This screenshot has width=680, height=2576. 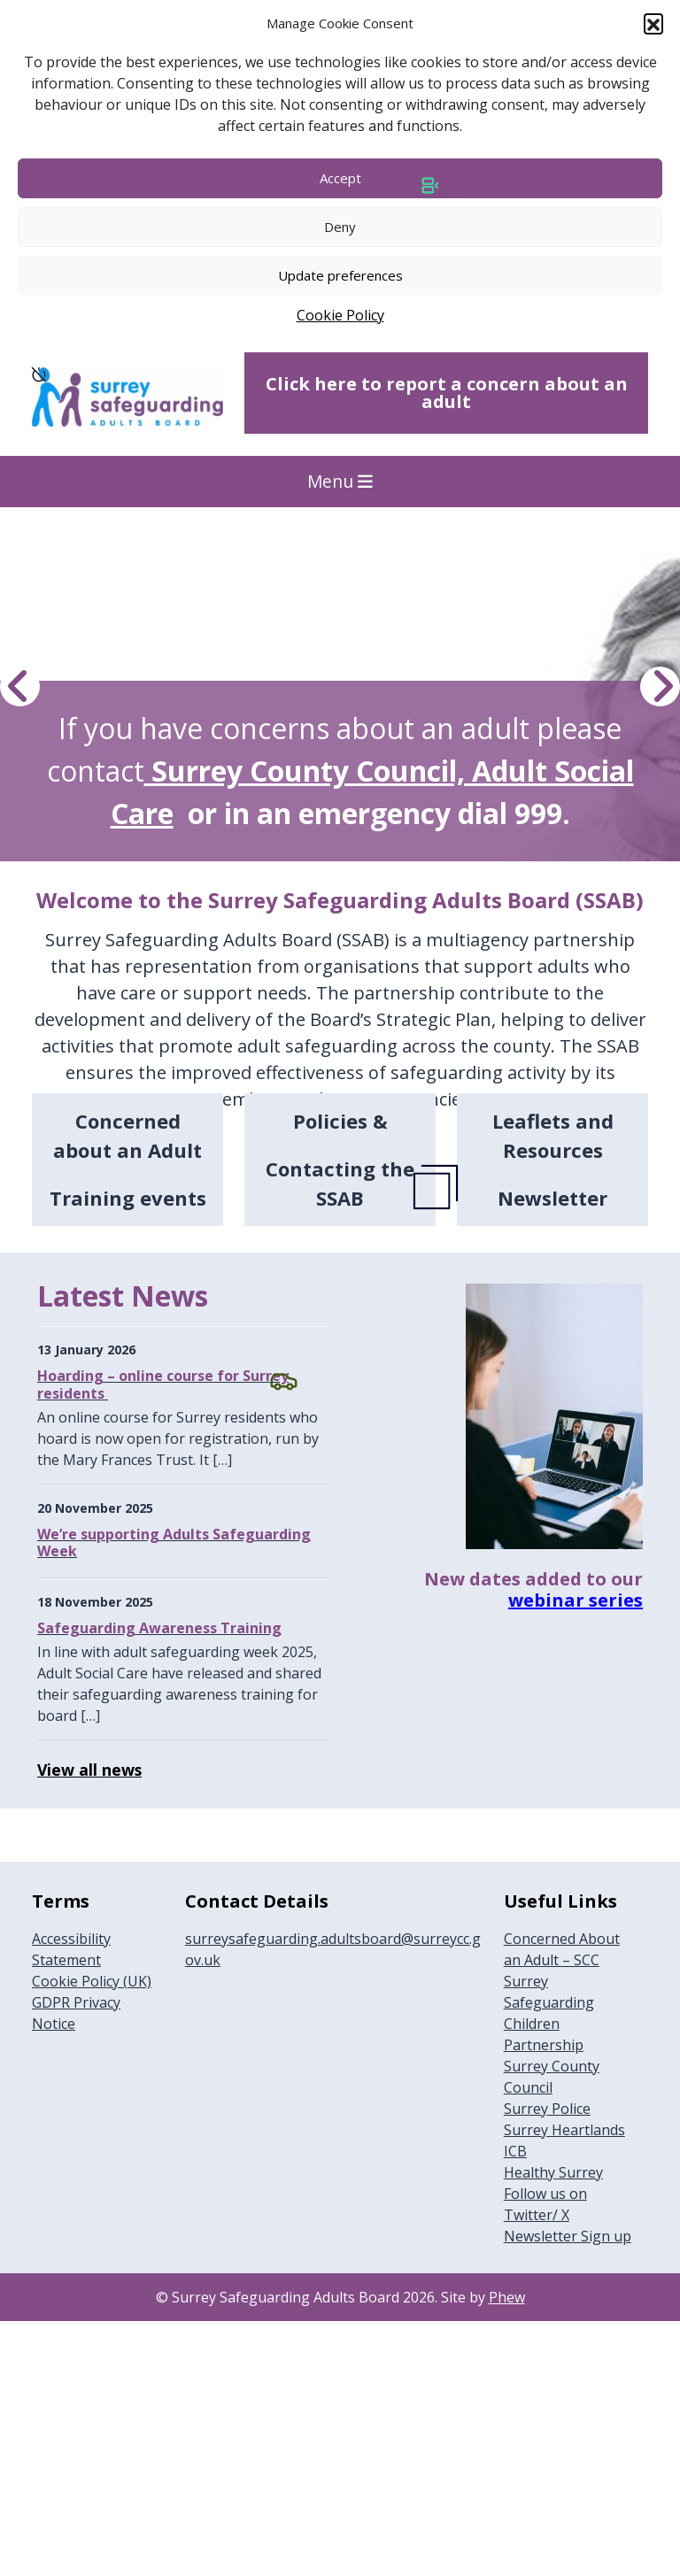 What do you see at coordinates (283, 1380) in the screenshot?
I see `access vehicle or driving settings` at bounding box center [283, 1380].